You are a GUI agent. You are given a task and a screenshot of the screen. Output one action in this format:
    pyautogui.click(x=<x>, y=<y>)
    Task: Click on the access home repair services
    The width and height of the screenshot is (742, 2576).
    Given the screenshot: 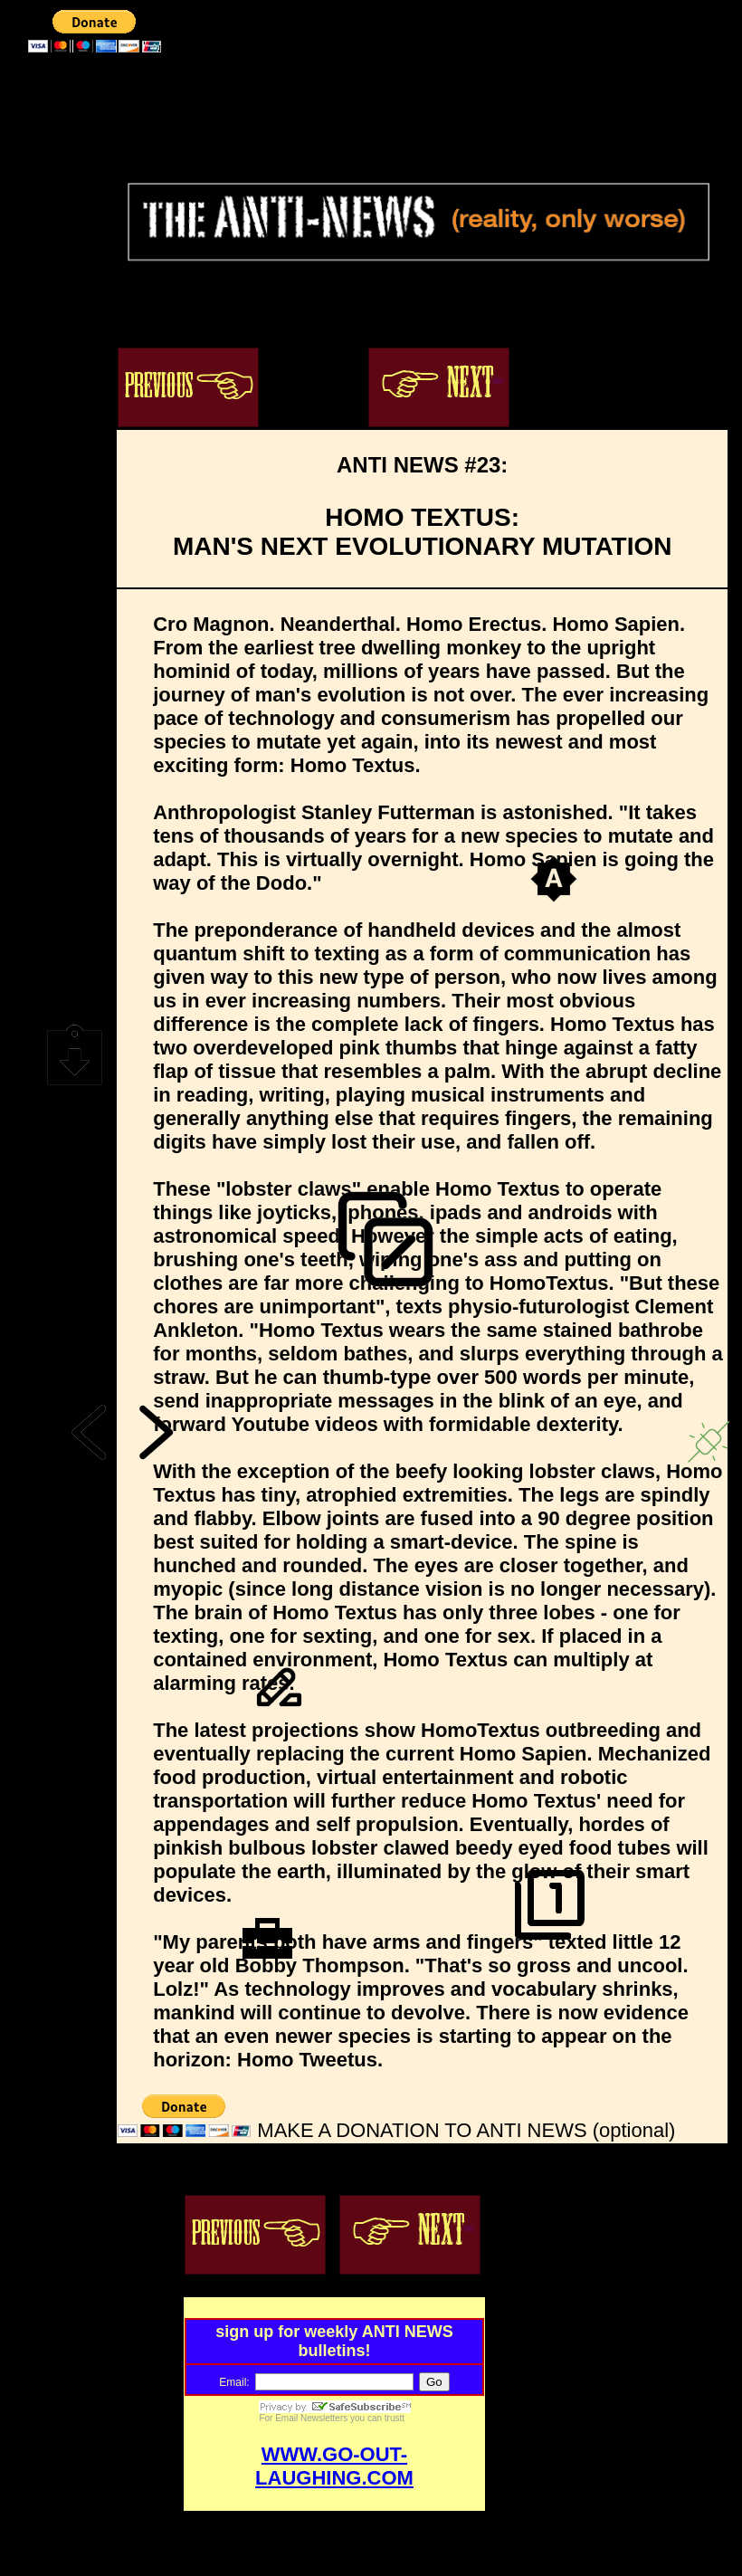 What is the action you would take?
    pyautogui.click(x=267, y=1938)
    